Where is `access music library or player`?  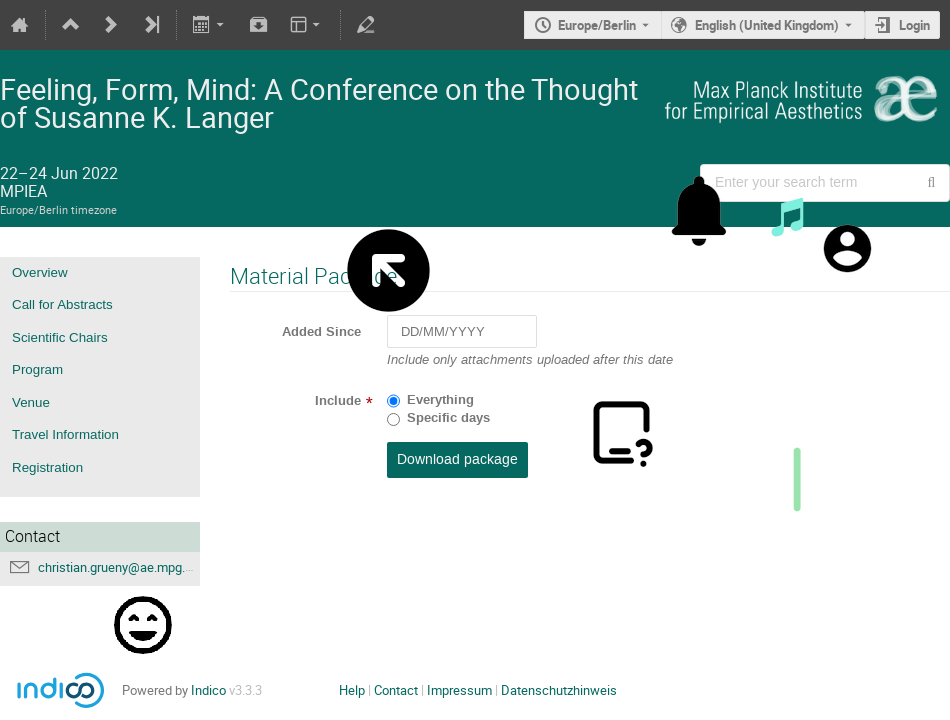
access music library or player is located at coordinates (788, 217).